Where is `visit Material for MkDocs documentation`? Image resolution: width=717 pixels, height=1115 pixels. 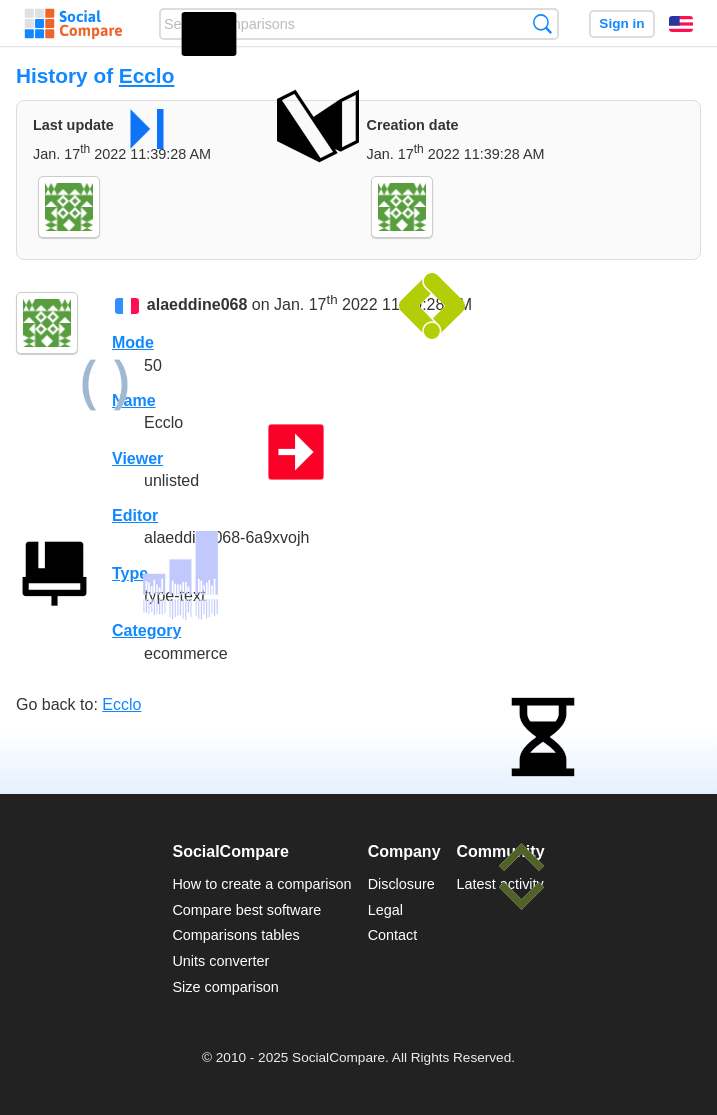 visit Material for MkDocs documentation is located at coordinates (318, 126).